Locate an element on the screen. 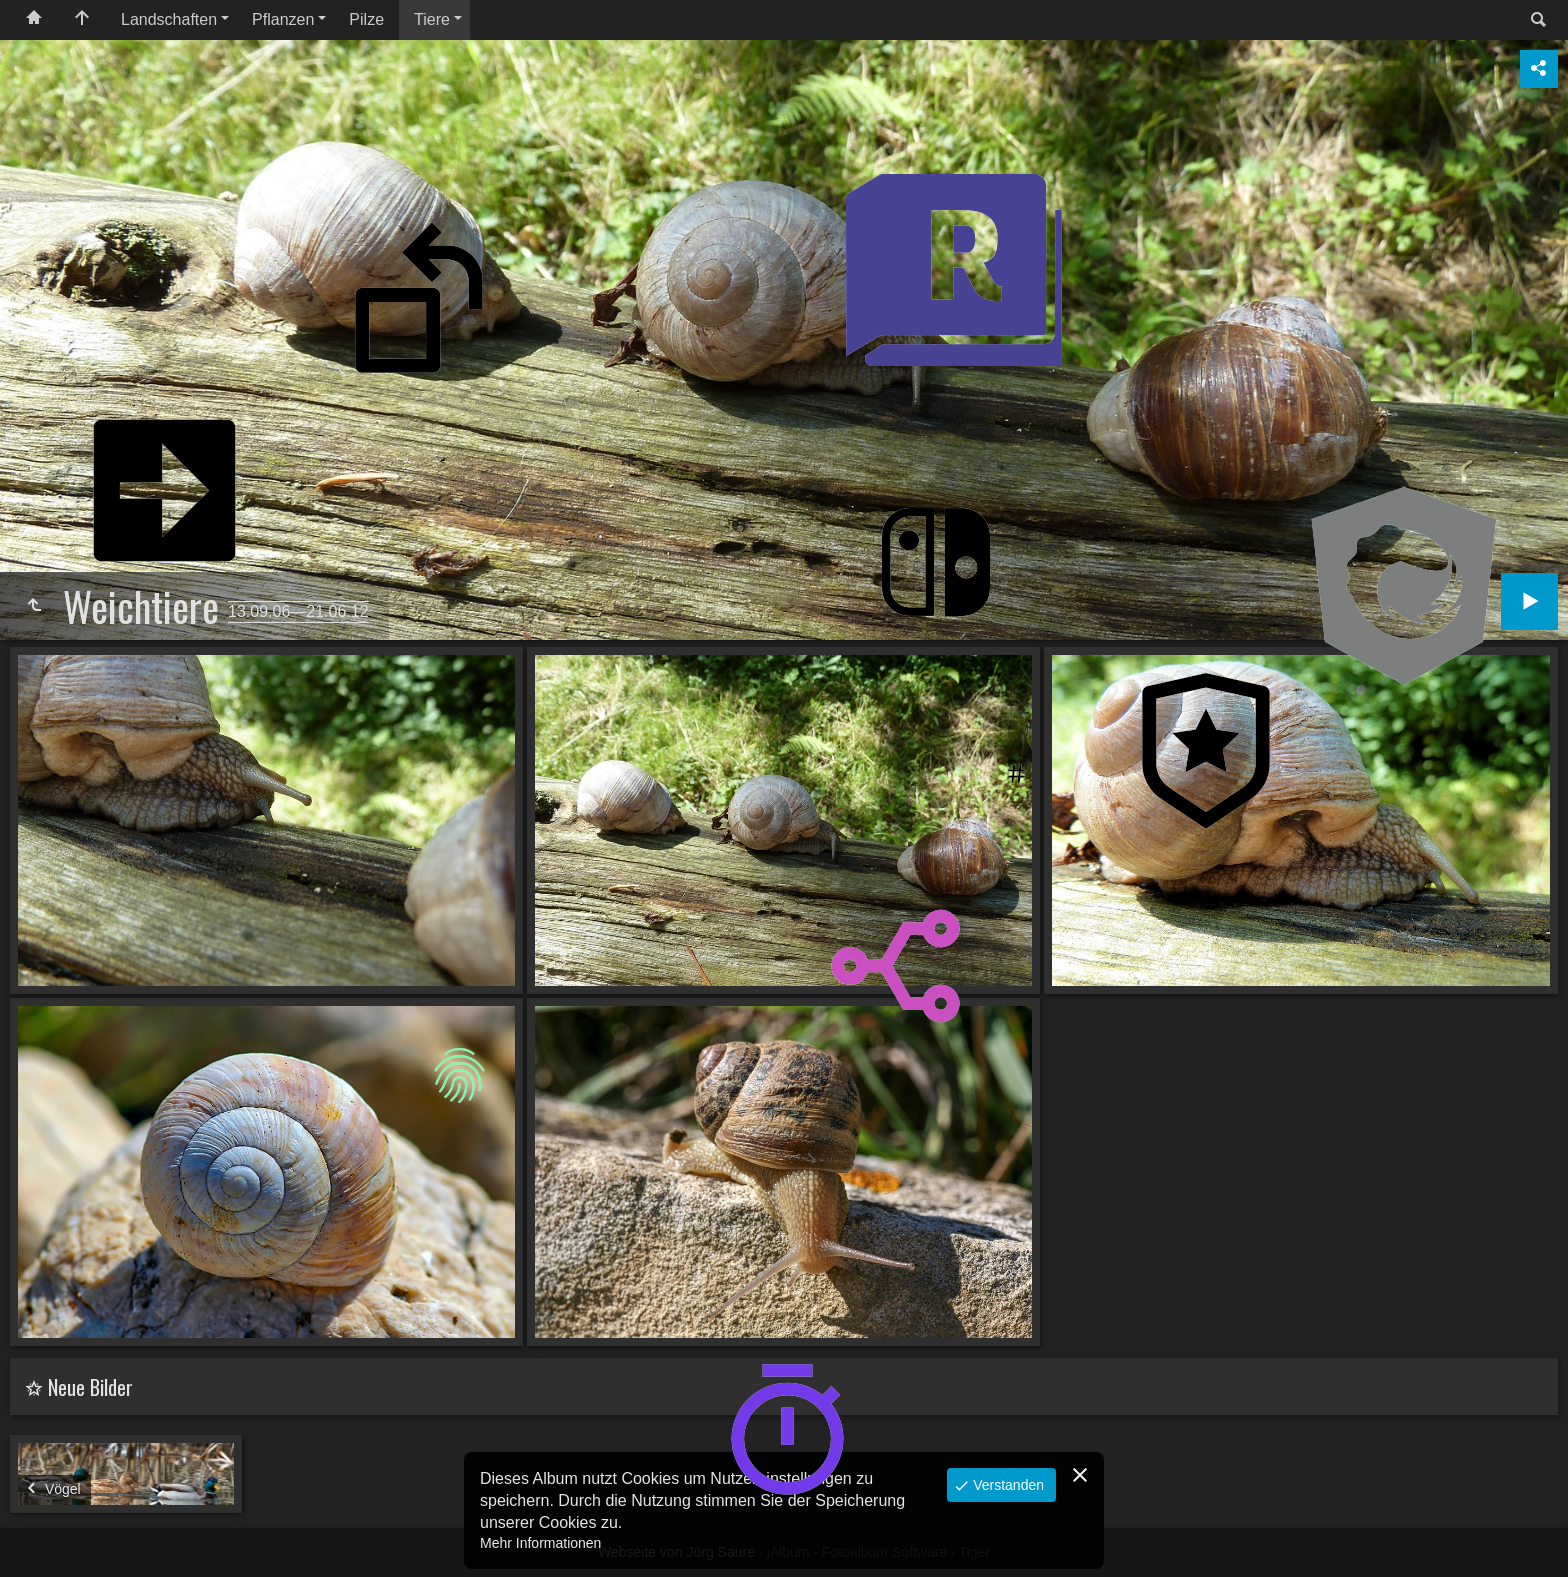 The height and width of the screenshot is (1577, 1568). rotate object counterclockwise is located at coordinates (419, 302).